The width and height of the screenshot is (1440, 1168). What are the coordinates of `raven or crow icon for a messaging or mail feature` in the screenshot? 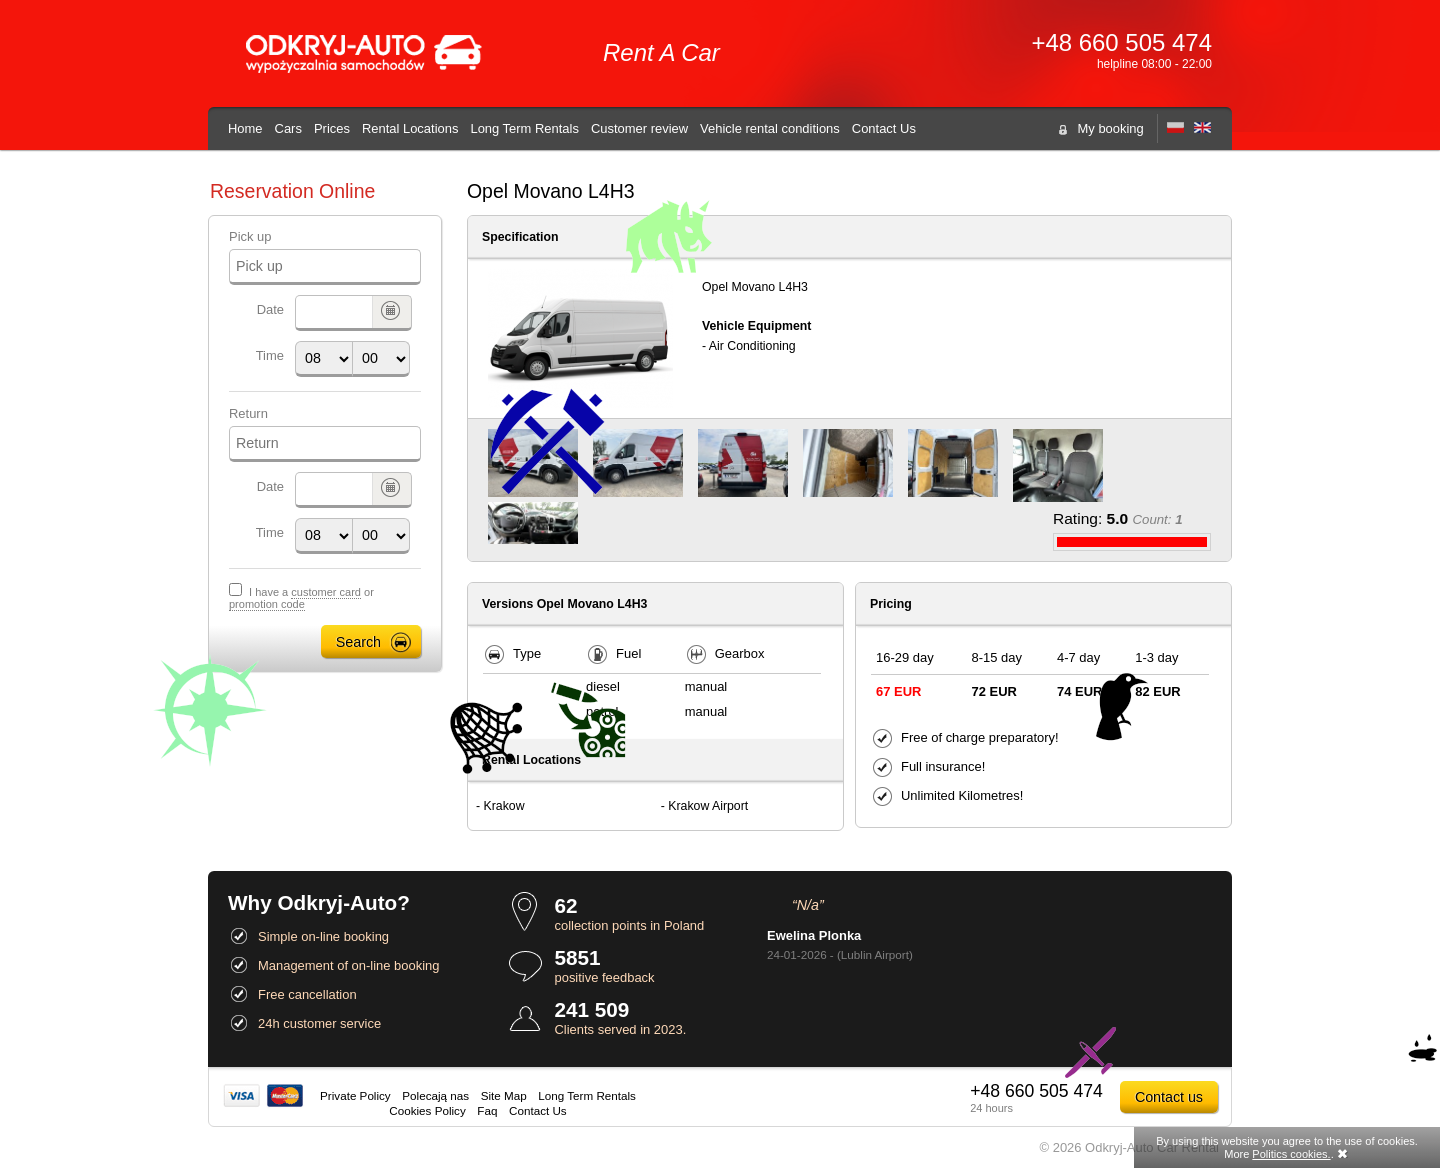 It's located at (1114, 706).